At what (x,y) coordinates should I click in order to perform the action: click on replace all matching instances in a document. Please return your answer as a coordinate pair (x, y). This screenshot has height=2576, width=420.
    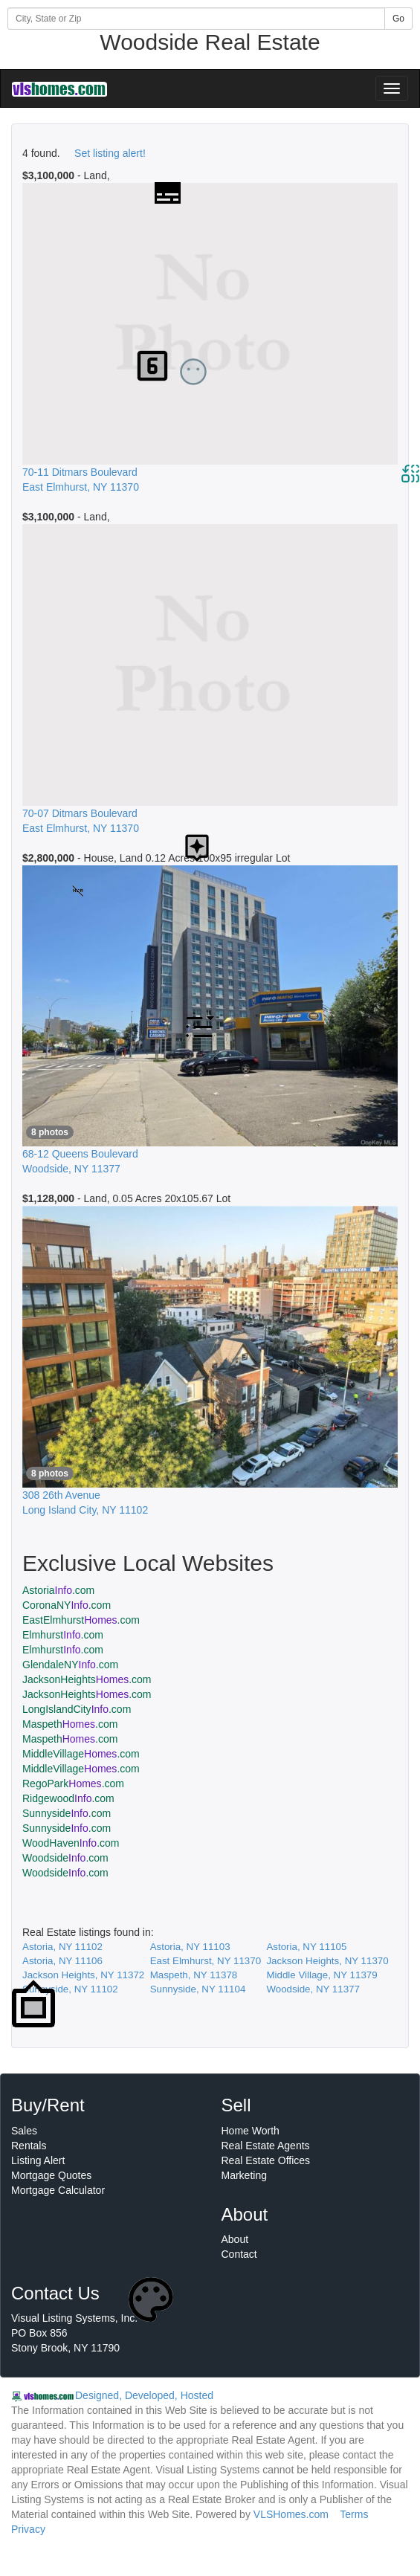
    Looking at the image, I should click on (410, 474).